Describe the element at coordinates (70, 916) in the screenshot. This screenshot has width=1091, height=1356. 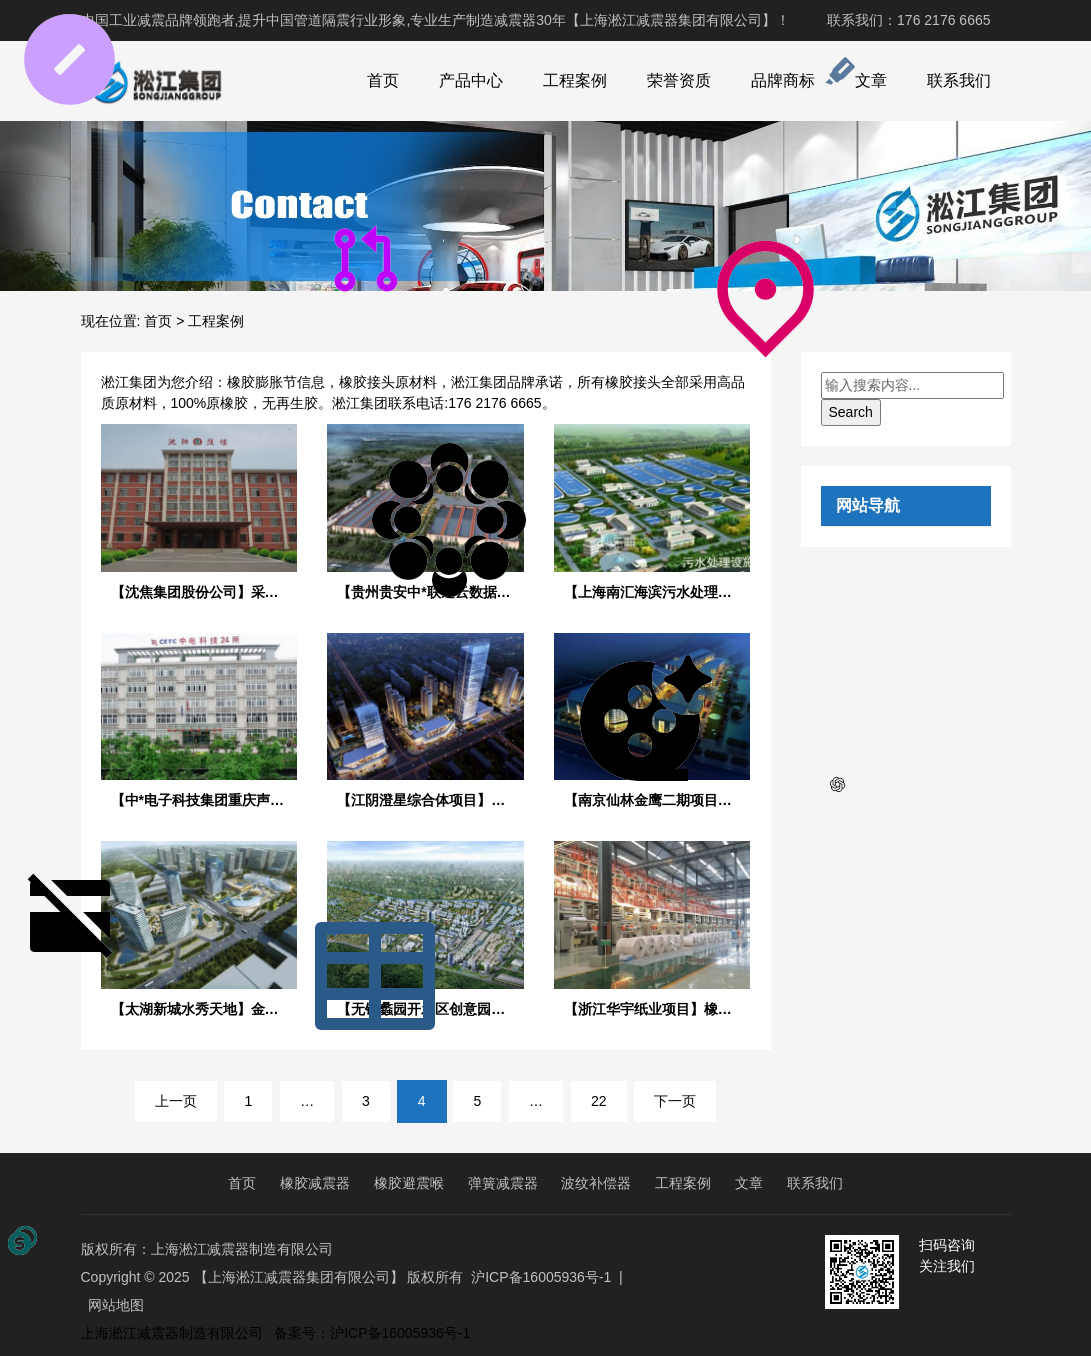
I see `no credit card required` at that location.